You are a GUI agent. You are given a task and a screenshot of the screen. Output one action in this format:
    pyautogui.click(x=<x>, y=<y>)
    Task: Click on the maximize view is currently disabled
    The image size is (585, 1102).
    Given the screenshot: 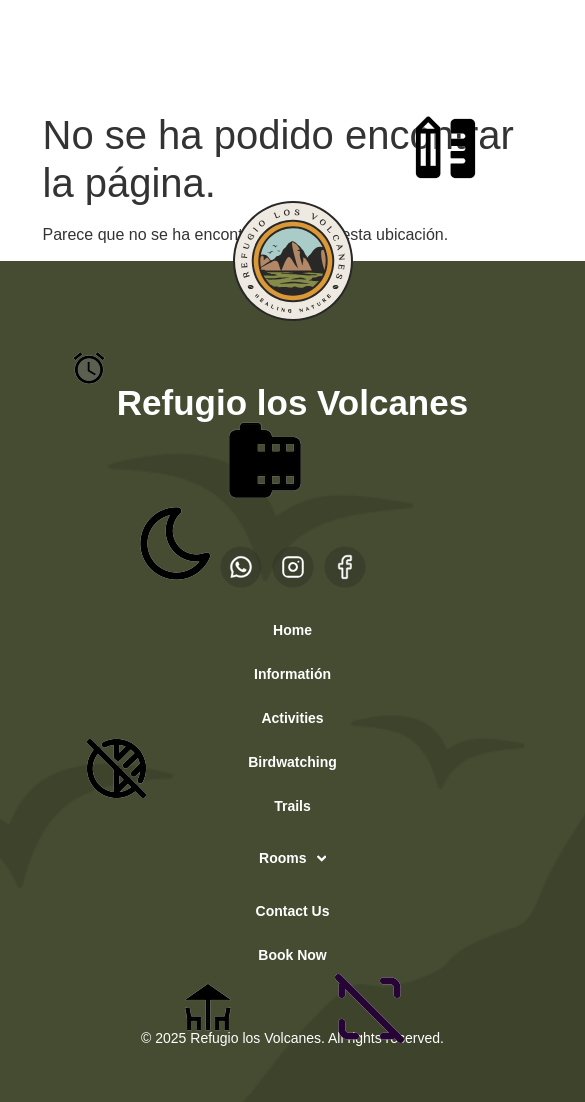 What is the action you would take?
    pyautogui.click(x=369, y=1008)
    